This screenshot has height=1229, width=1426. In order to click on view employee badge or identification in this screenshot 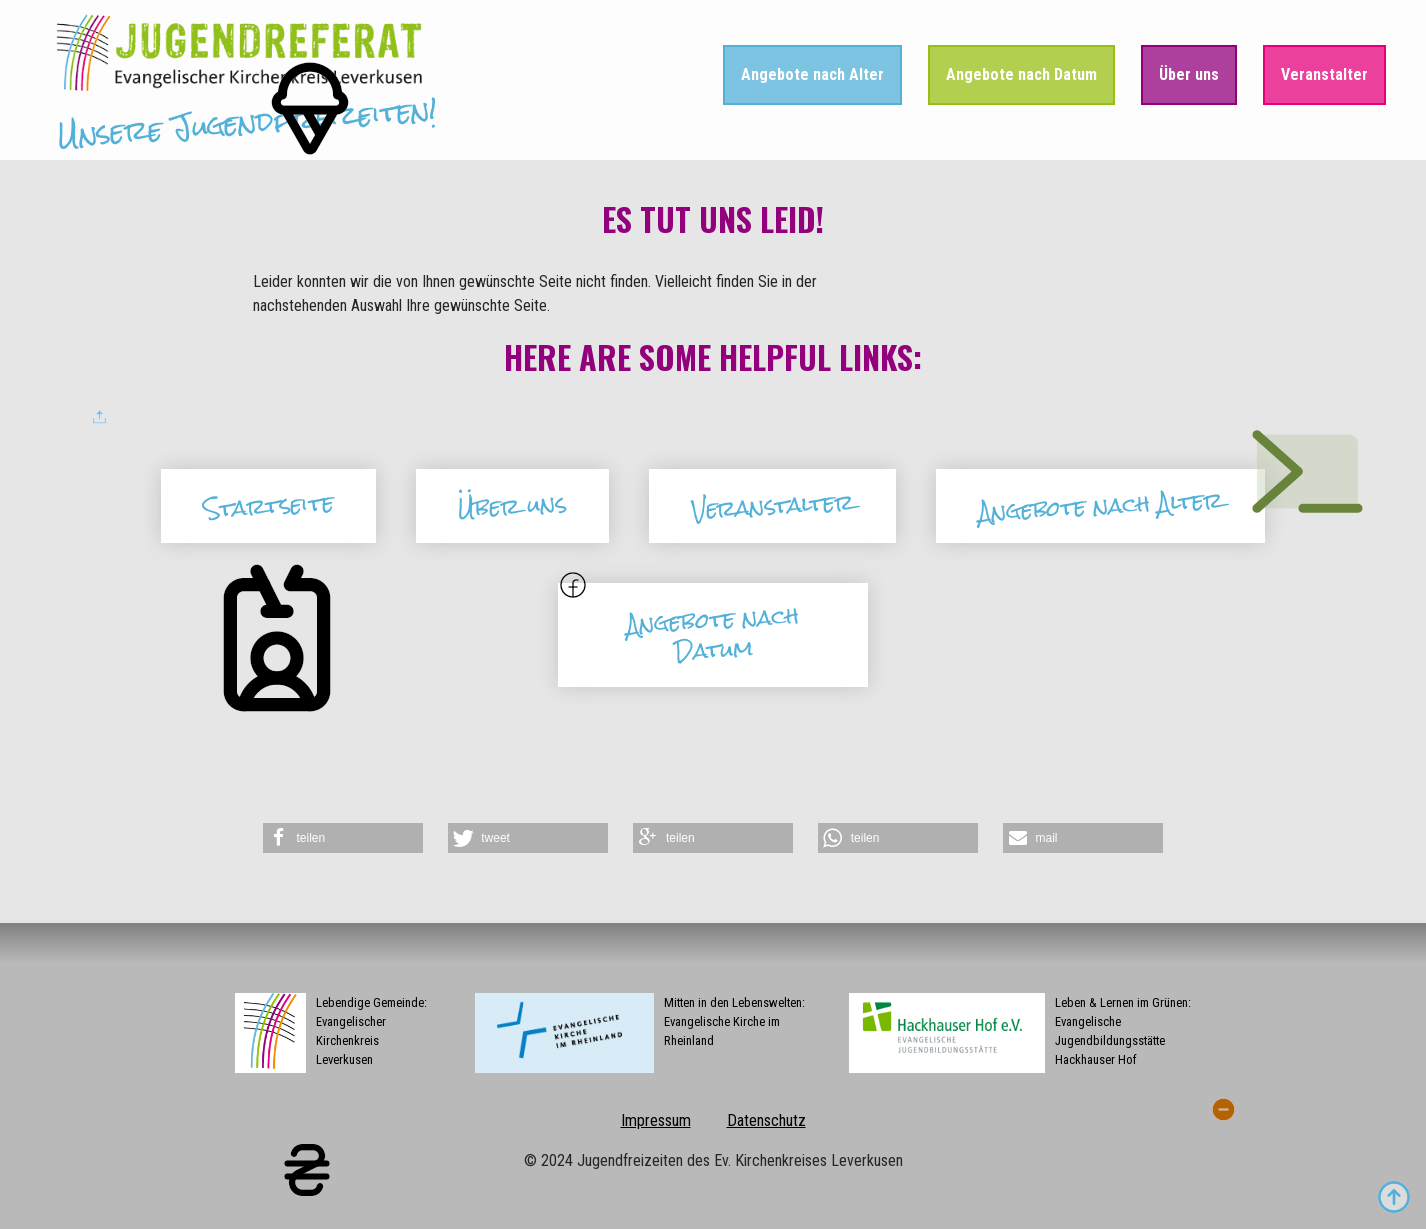, I will do `click(277, 638)`.